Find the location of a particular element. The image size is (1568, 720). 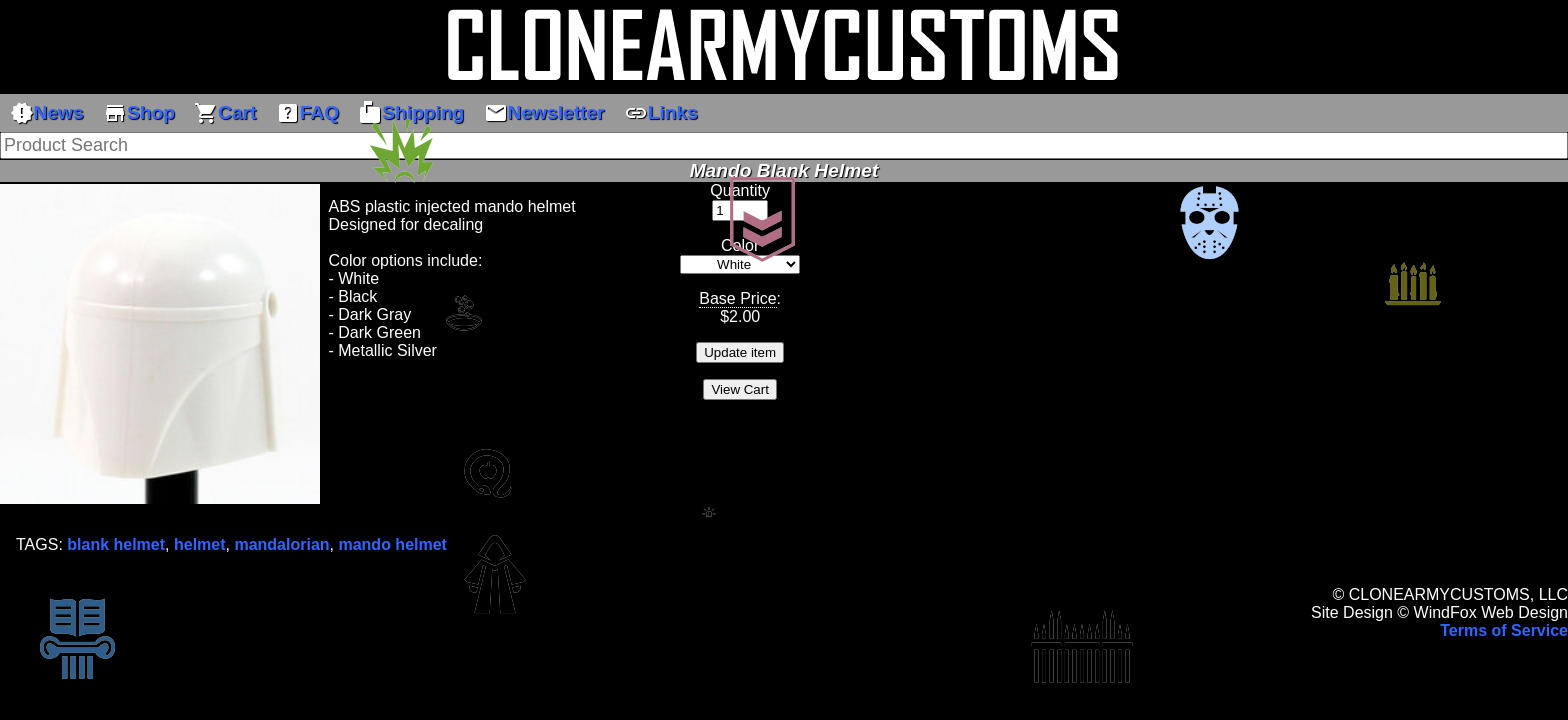

select robe or cloak equipment is located at coordinates (495, 574).